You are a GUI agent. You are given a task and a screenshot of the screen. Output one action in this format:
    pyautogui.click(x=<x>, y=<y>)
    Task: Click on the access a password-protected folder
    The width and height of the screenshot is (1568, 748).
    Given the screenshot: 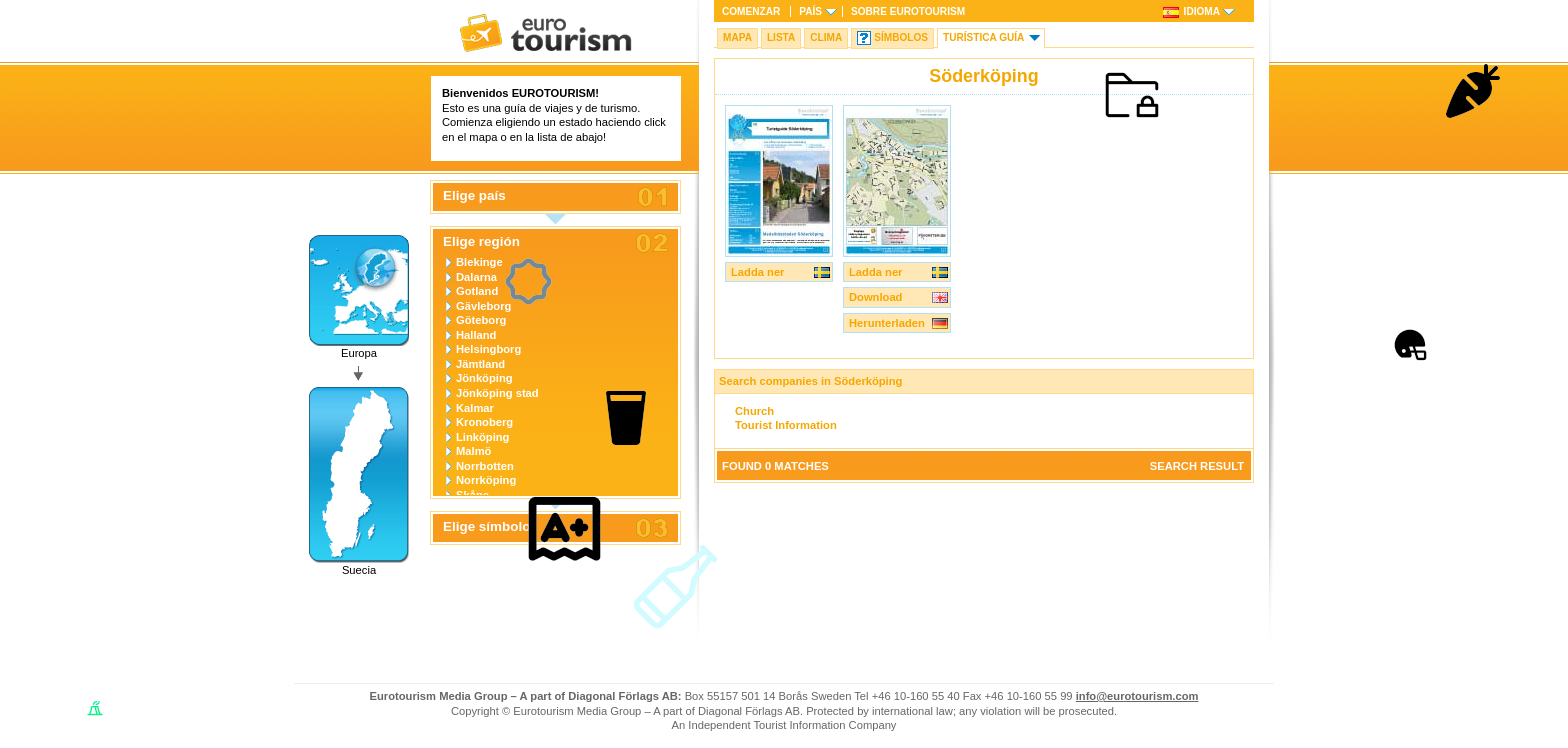 What is the action you would take?
    pyautogui.click(x=1132, y=95)
    